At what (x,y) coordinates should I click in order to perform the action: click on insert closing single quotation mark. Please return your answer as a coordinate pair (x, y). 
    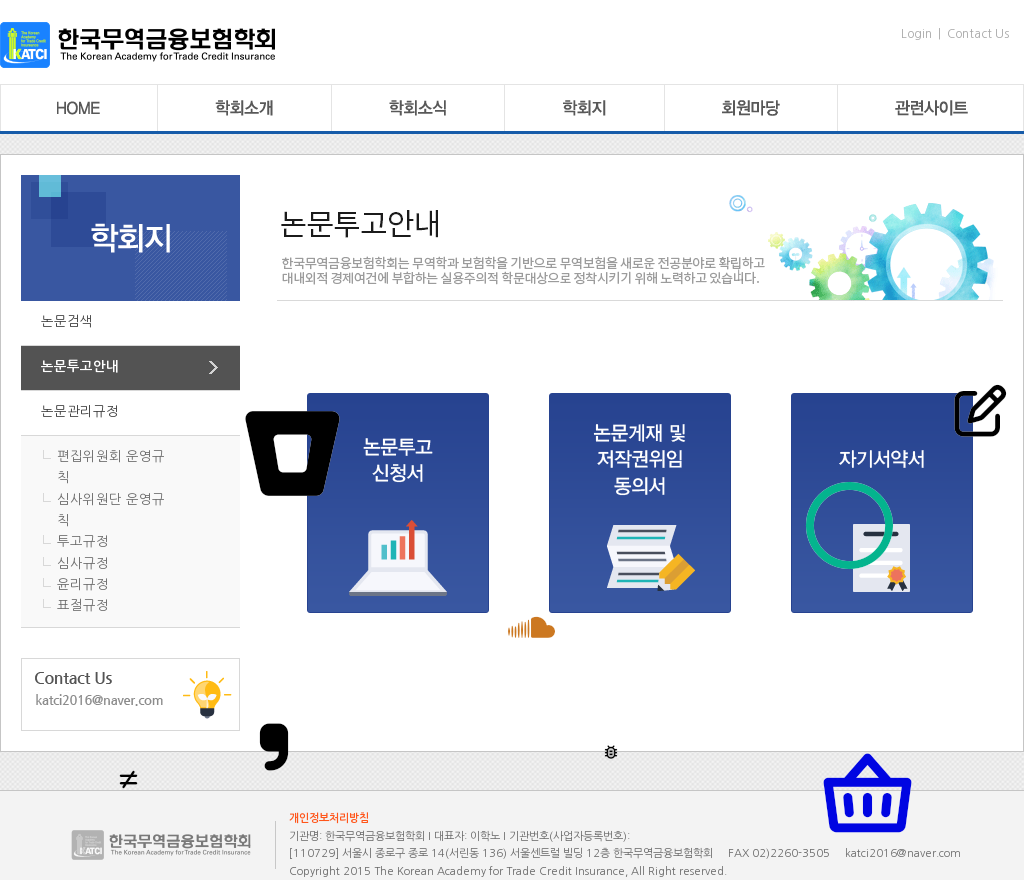
    Looking at the image, I should click on (274, 747).